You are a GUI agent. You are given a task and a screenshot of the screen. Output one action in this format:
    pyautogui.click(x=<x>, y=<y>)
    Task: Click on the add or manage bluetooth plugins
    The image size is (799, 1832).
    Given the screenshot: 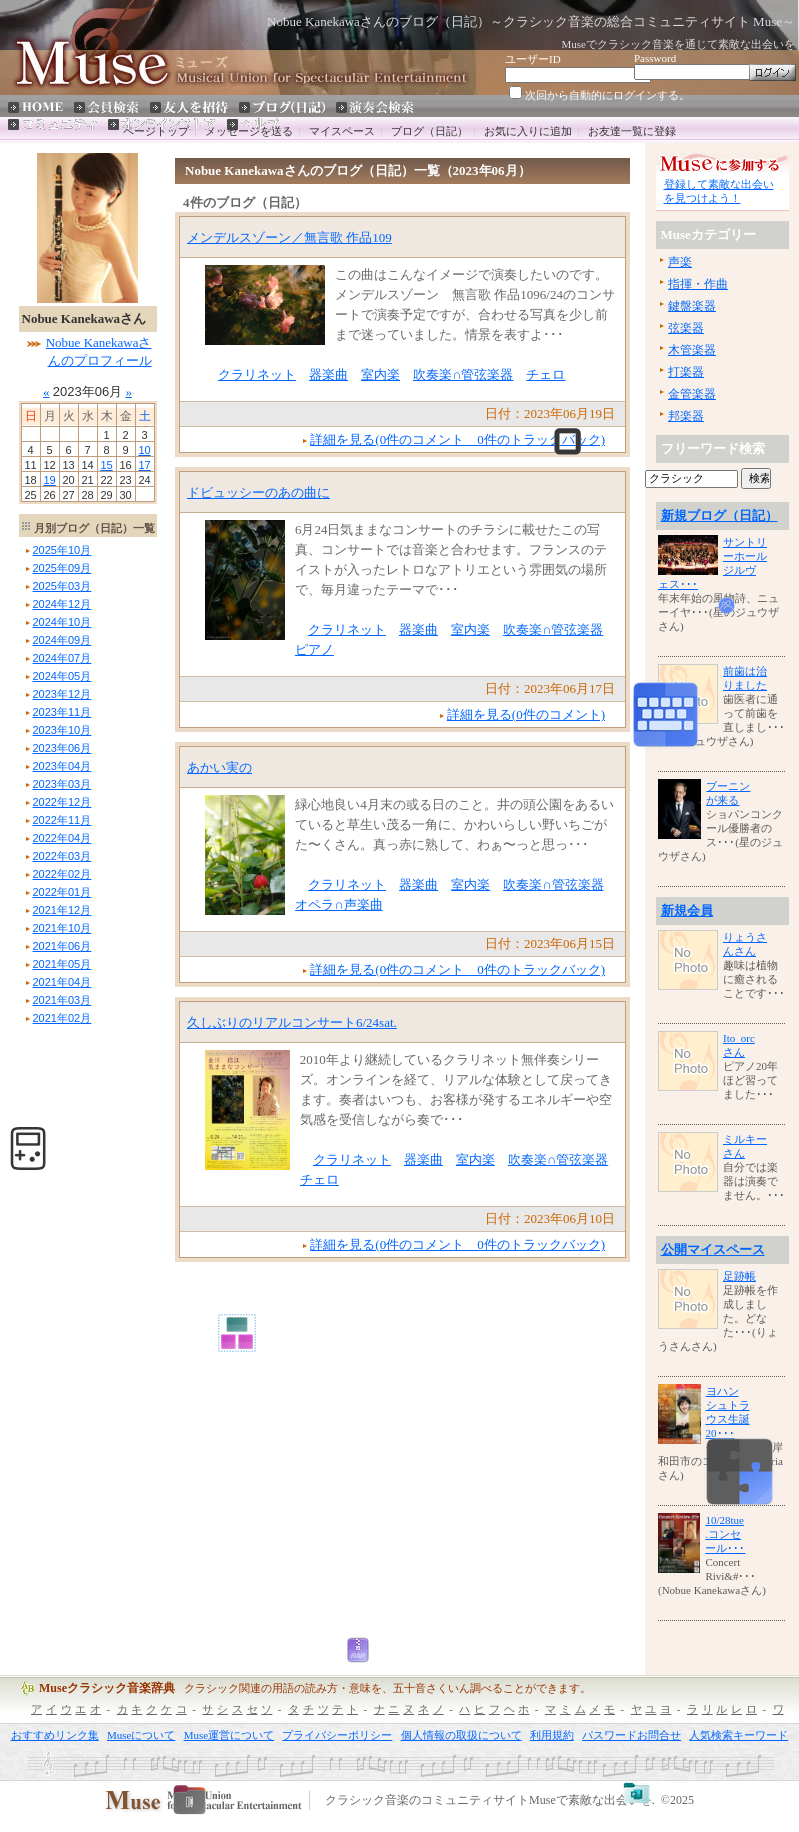 What is the action you would take?
    pyautogui.click(x=739, y=1471)
    